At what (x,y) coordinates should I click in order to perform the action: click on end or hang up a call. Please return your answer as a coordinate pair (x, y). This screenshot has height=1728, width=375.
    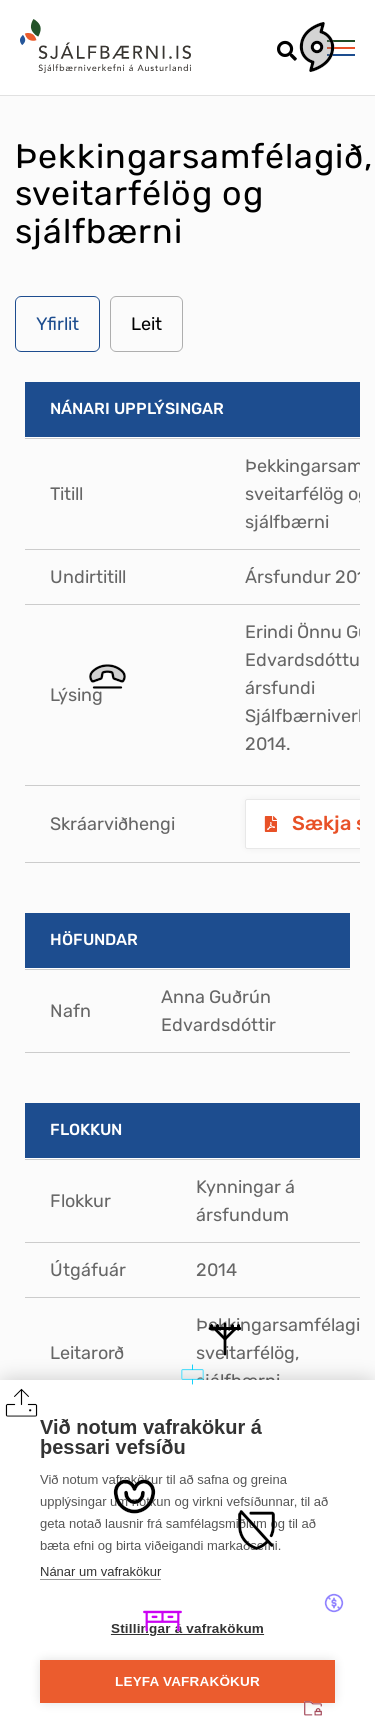
    Looking at the image, I should click on (107, 676).